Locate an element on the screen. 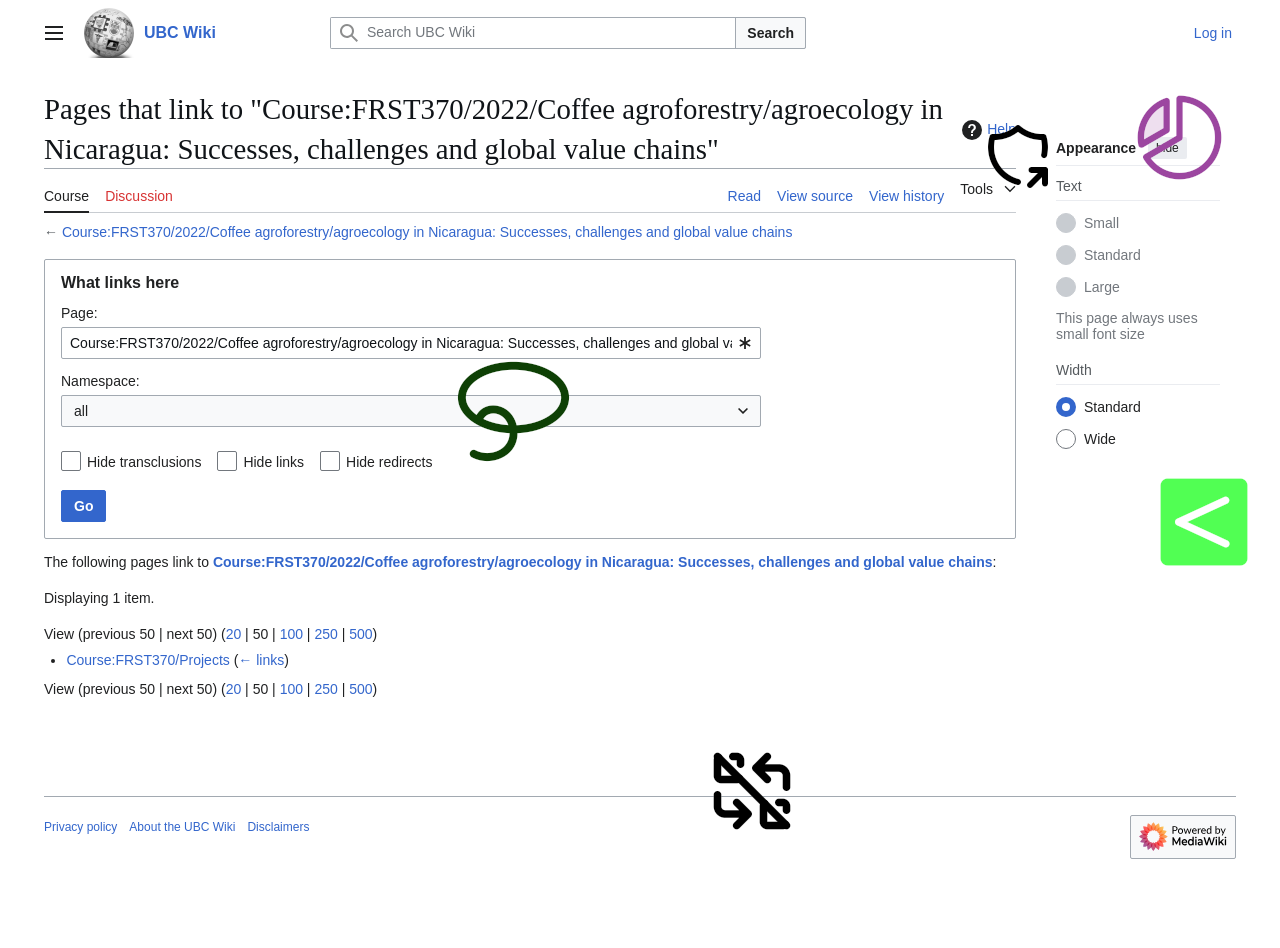 Image resolution: width=1280 pixels, height=948 pixels. select objects using freehand drawing is located at coordinates (513, 405).